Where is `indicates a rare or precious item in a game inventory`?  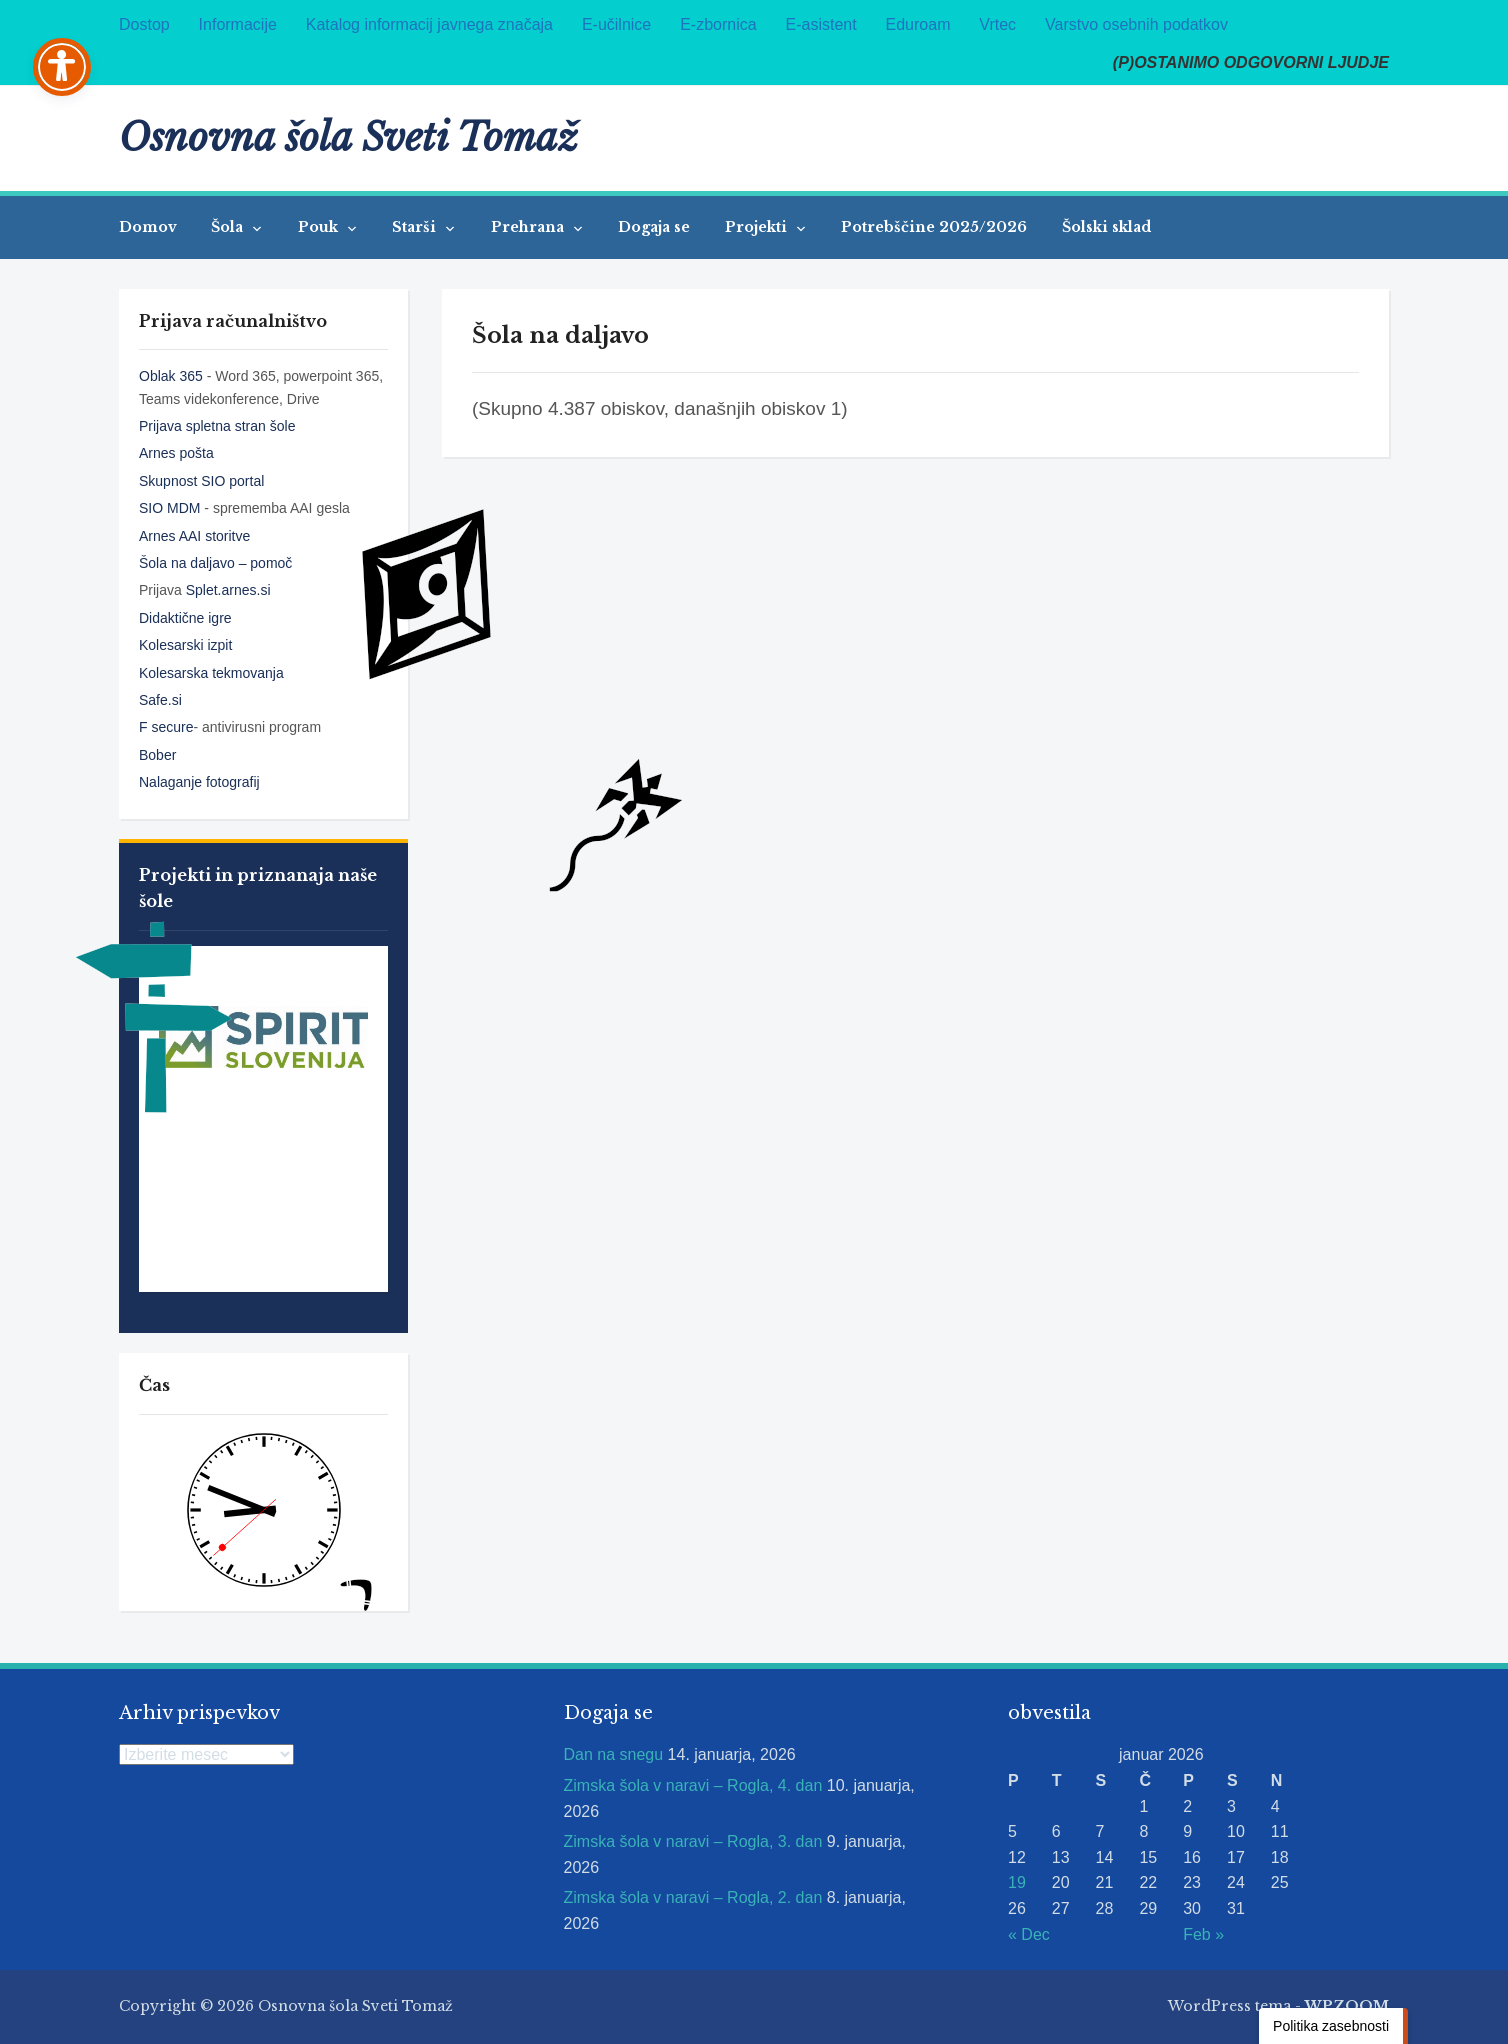
indicates a rare or precious item in a game inventory is located at coordinates (426, 594).